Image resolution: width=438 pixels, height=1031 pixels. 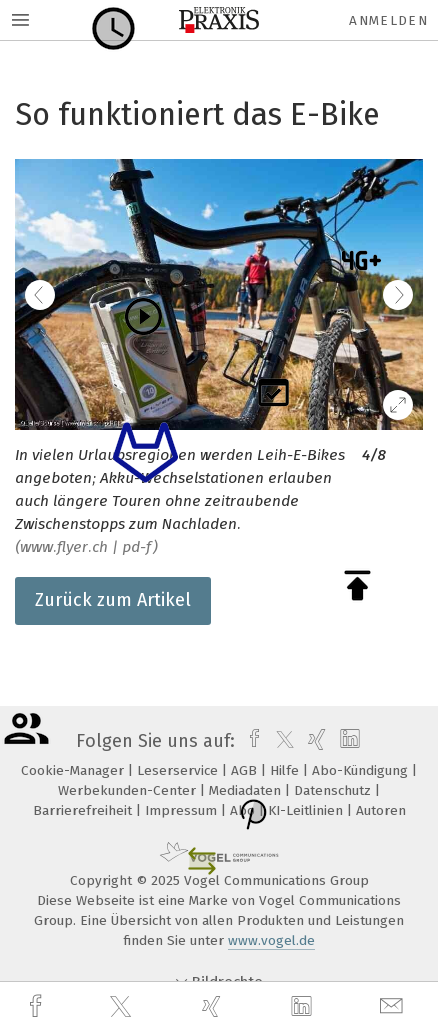 What do you see at coordinates (357, 585) in the screenshot?
I see `publish or upload content` at bounding box center [357, 585].